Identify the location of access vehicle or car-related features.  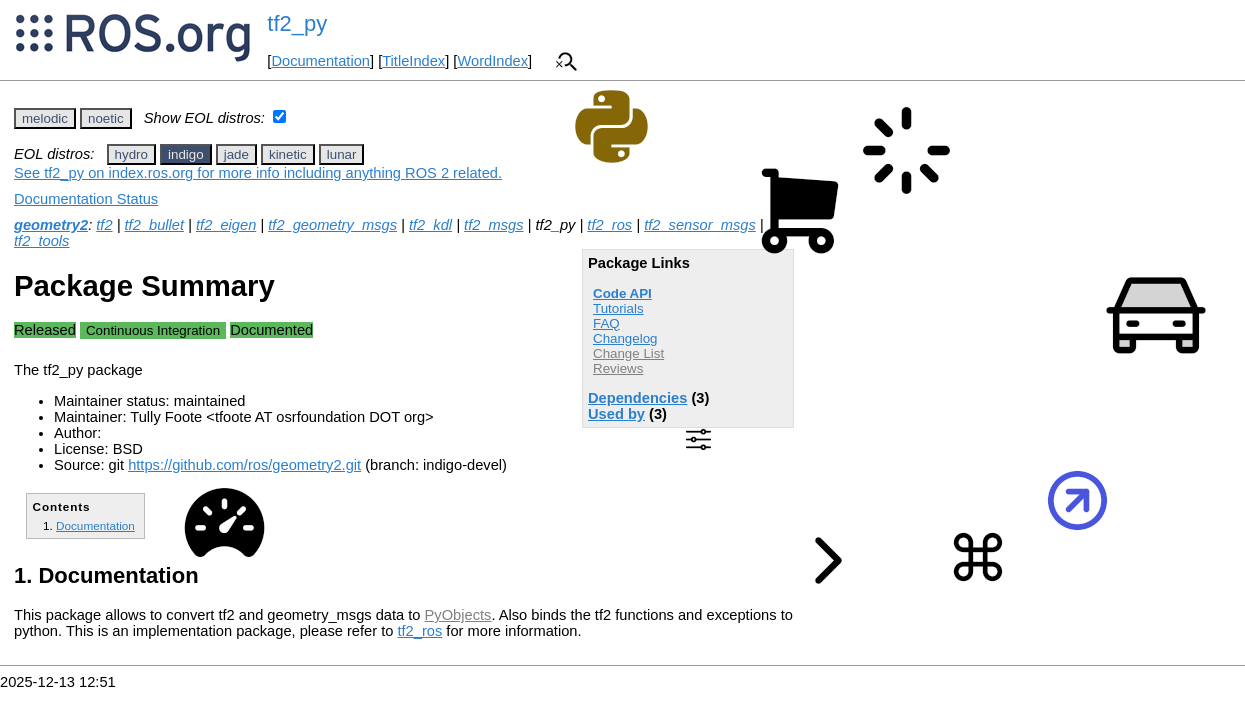
(1156, 317).